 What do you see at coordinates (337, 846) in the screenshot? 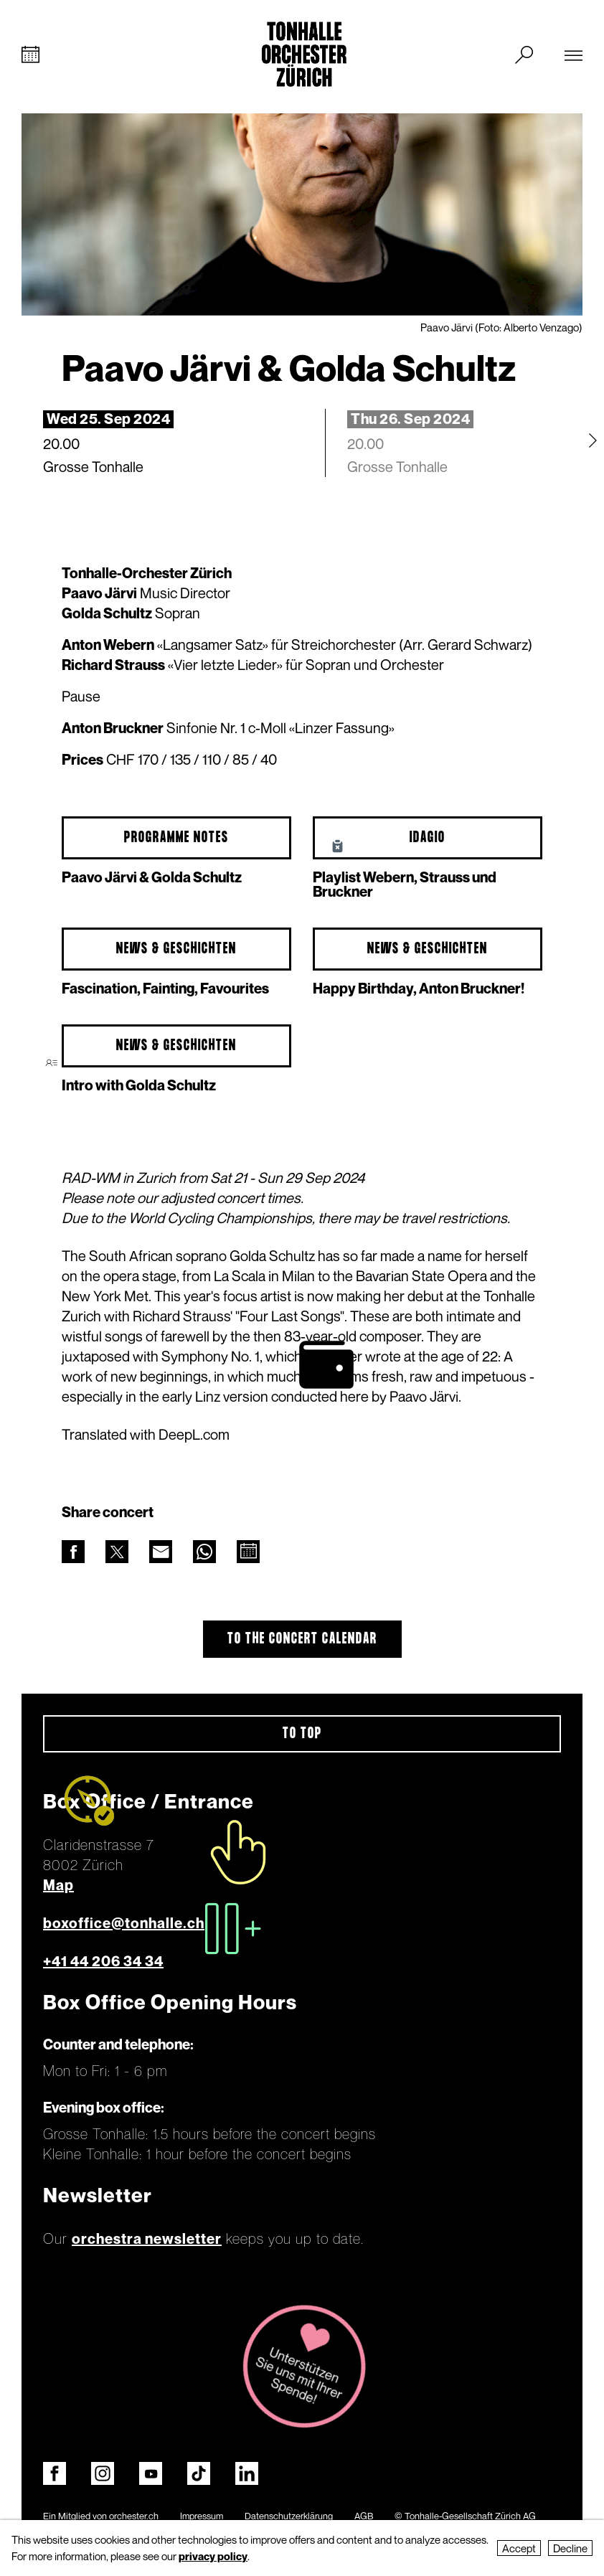
I see `clear clipboard contents` at bounding box center [337, 846].